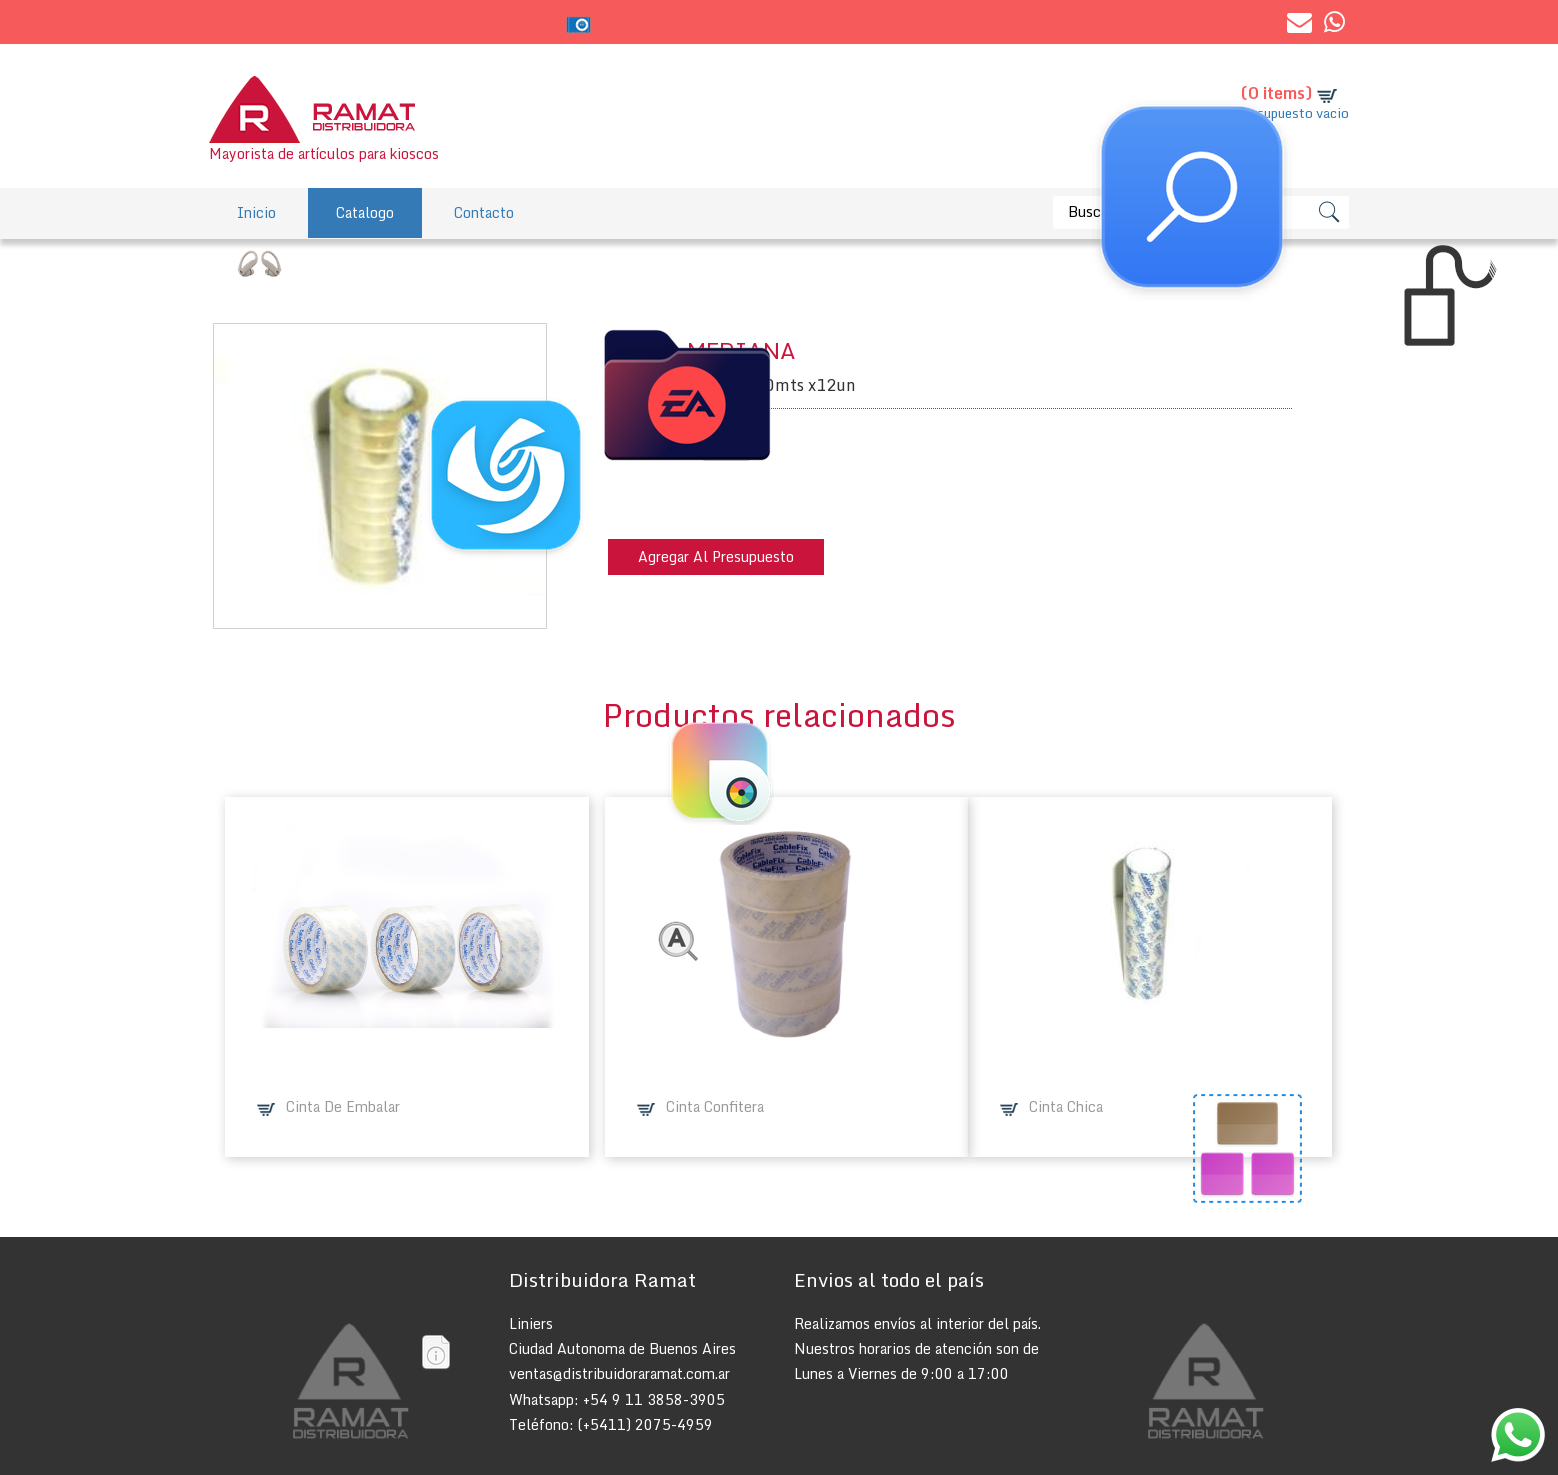 This screenshot has height=1475, width=1558. I want to click on search within file contents, so click(678, 941).